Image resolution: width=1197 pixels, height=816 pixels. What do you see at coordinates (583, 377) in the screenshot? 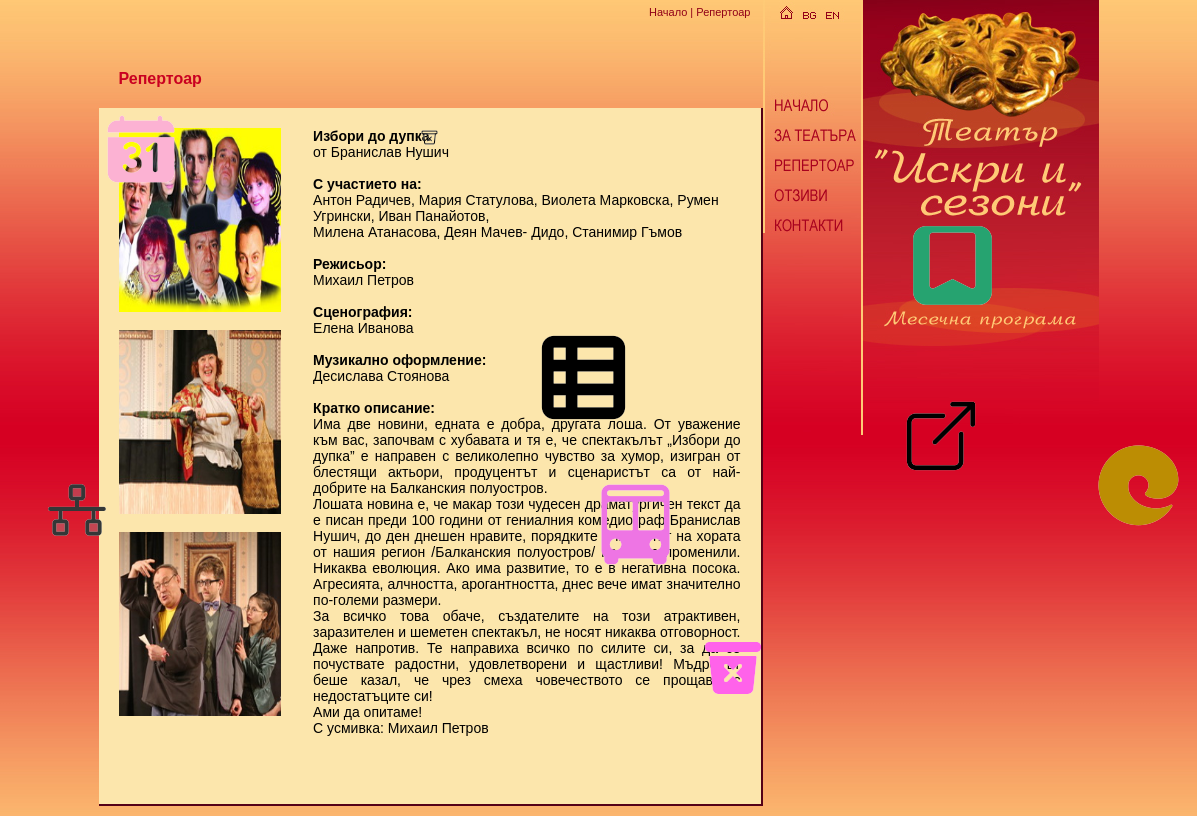
I see `view data in list format` at bounding box center [583, 377].